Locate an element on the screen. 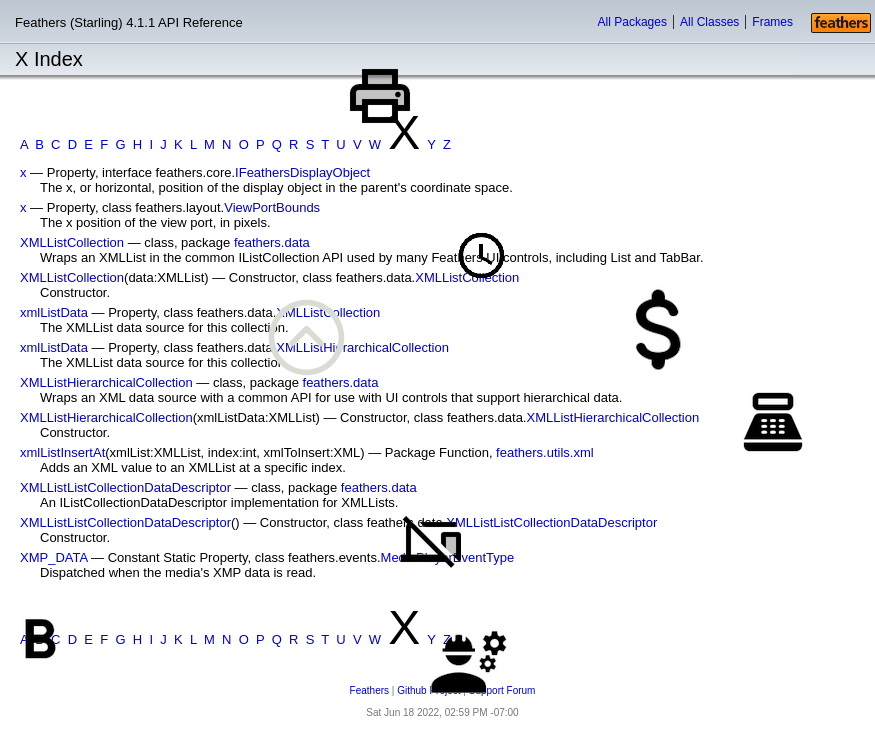  scroll to top of page is located at coordinates (306, 337).